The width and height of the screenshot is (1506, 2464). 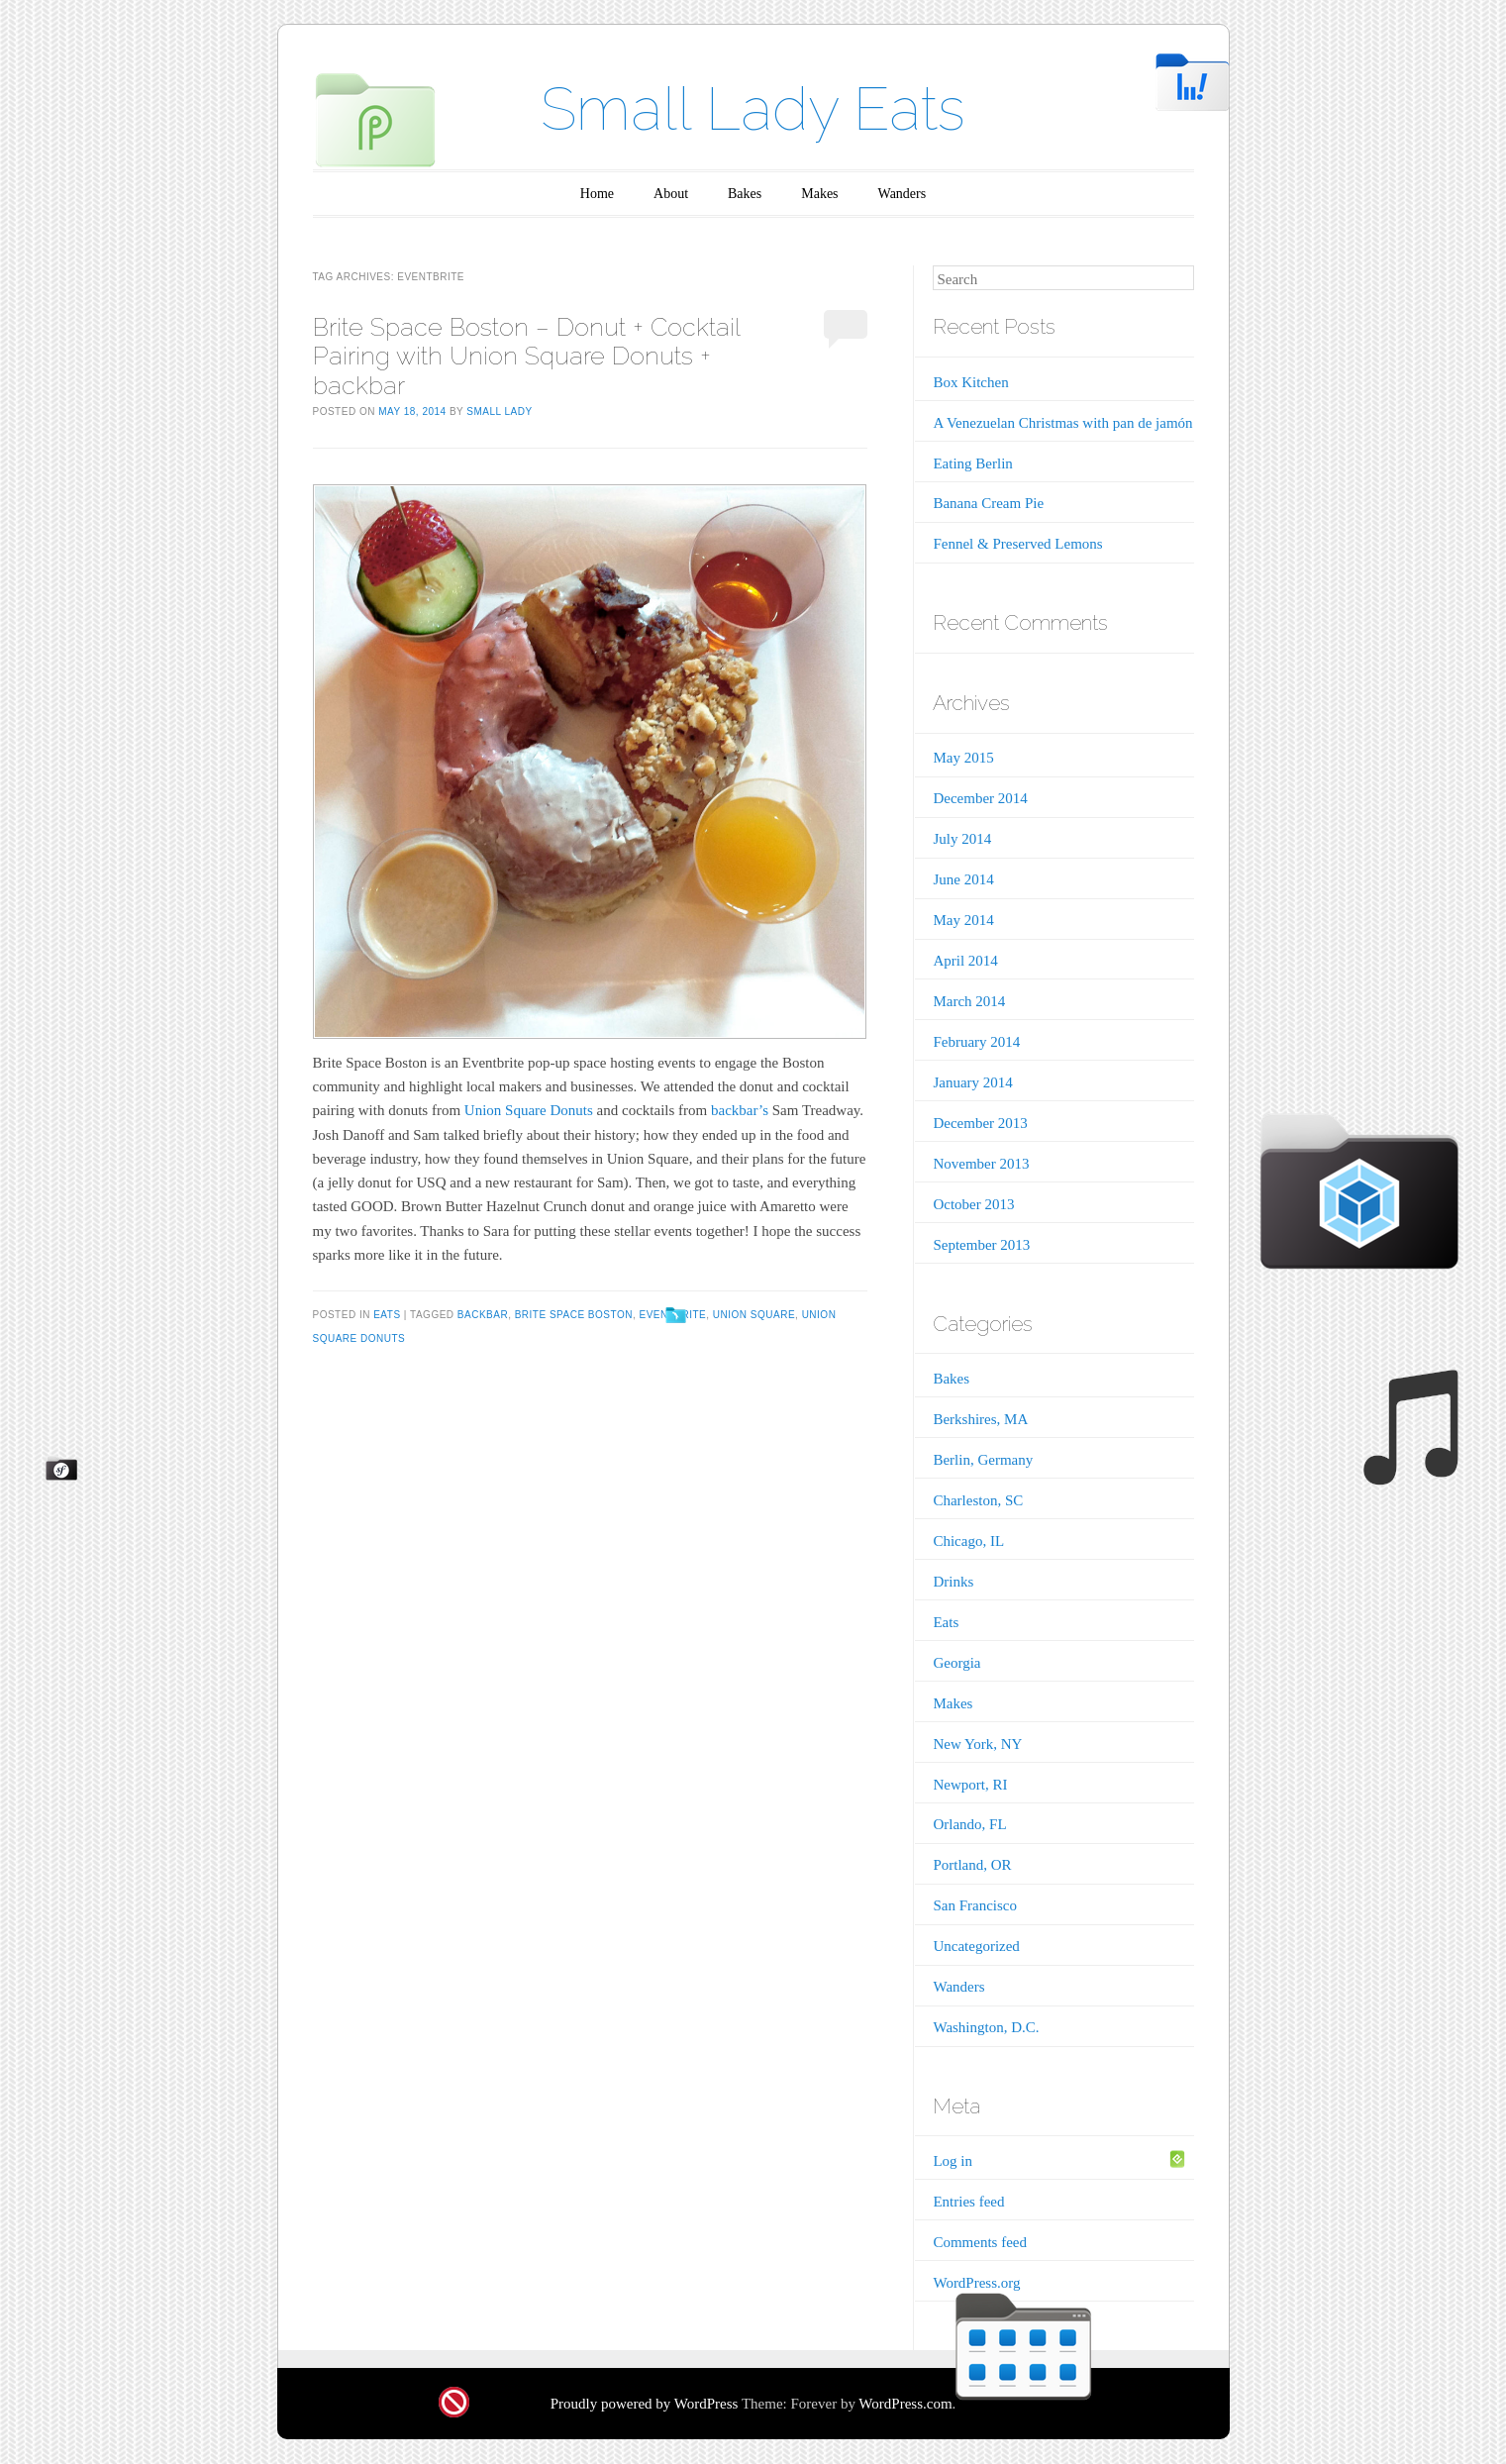 What do you see at coordinates (61, 1469) in the screenshot?
I see `open symfony project folder` at bounding box center [61, 1469].